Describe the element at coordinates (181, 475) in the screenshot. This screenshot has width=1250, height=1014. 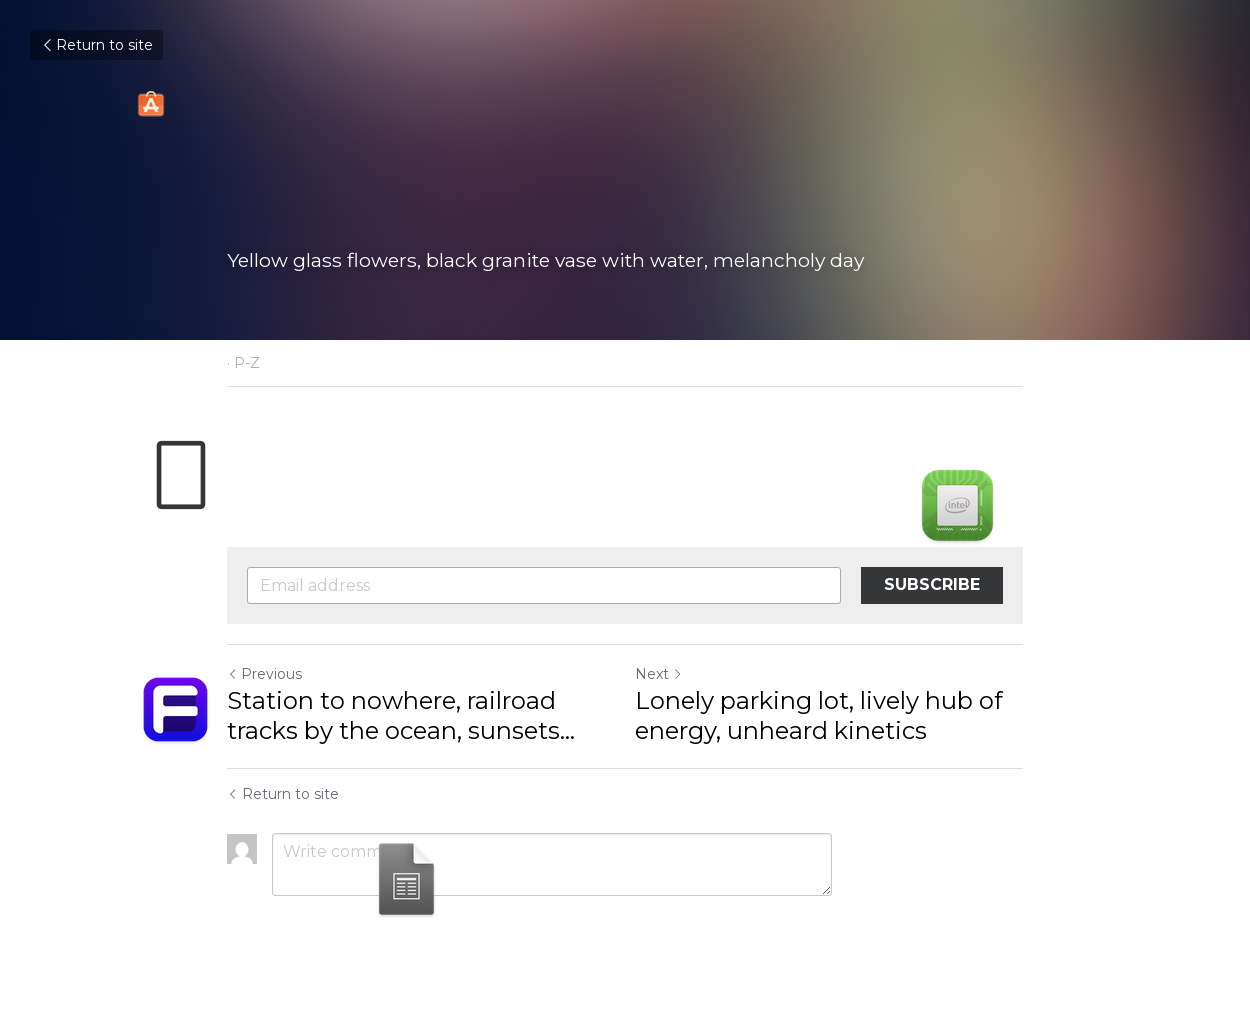
I see `indicates a tablet or touch-screen device` at that location.